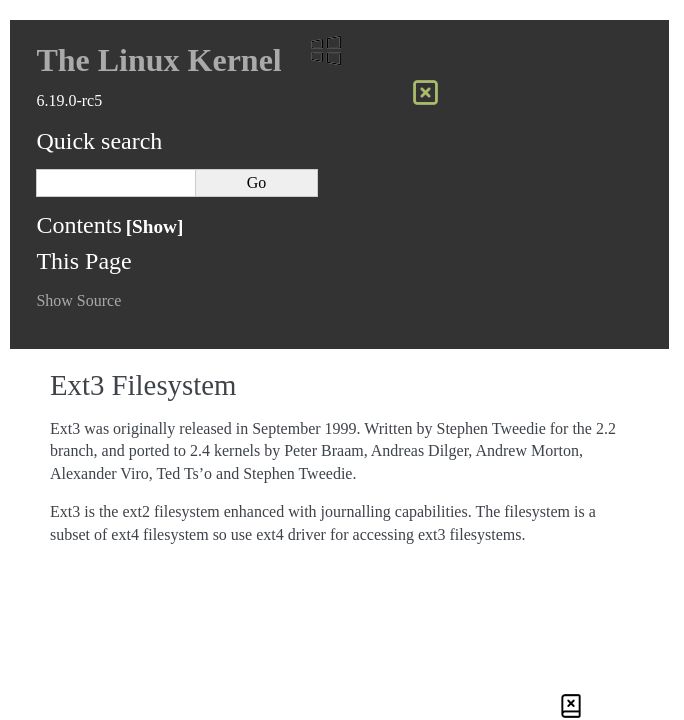  I want to click on remove a book from your library, so click(571, 706).